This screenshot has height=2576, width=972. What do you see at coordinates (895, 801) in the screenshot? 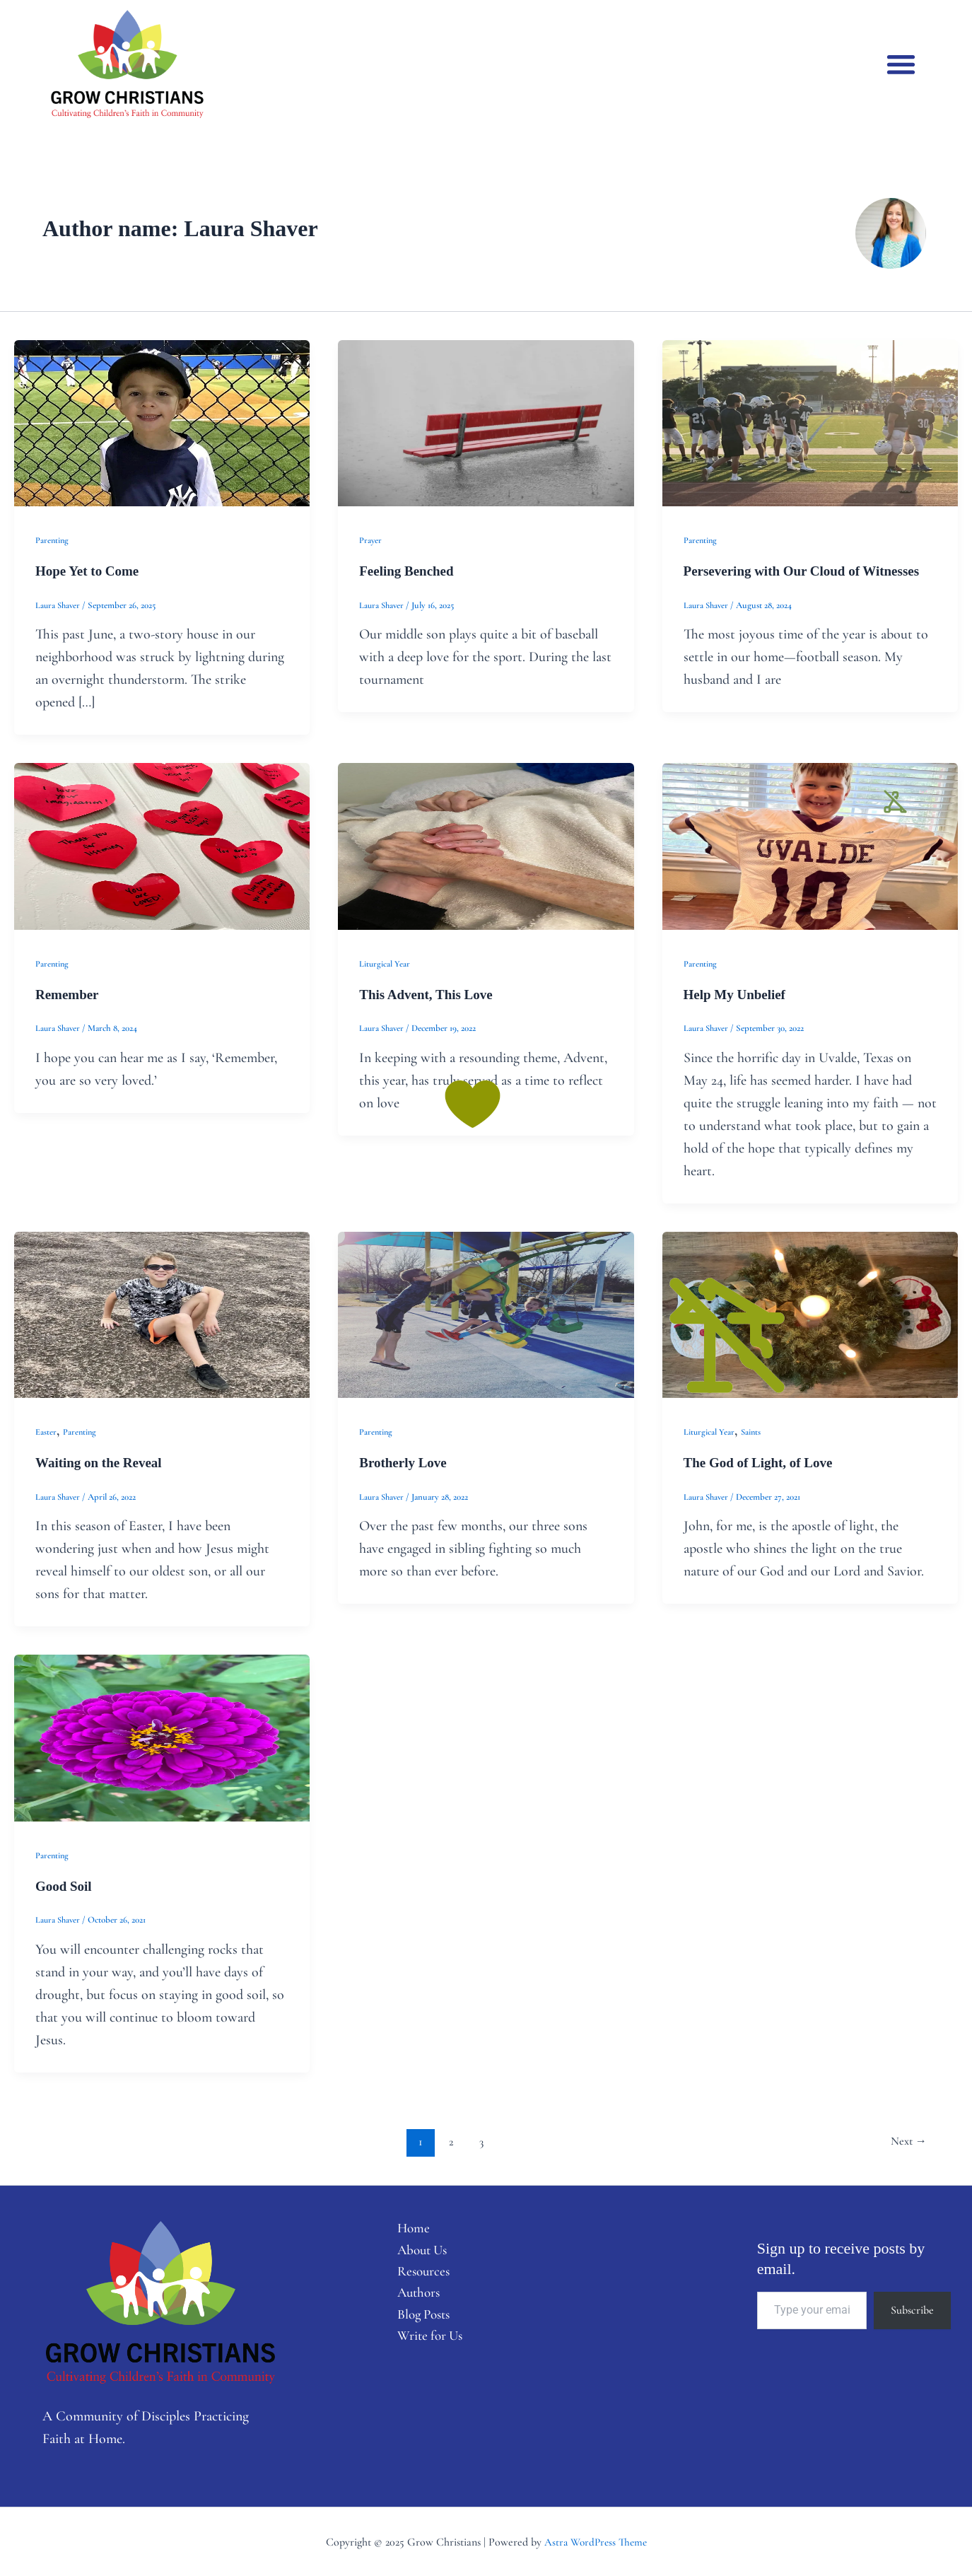
I see `disable vector triangle tool` at bounding box center [895, 801].